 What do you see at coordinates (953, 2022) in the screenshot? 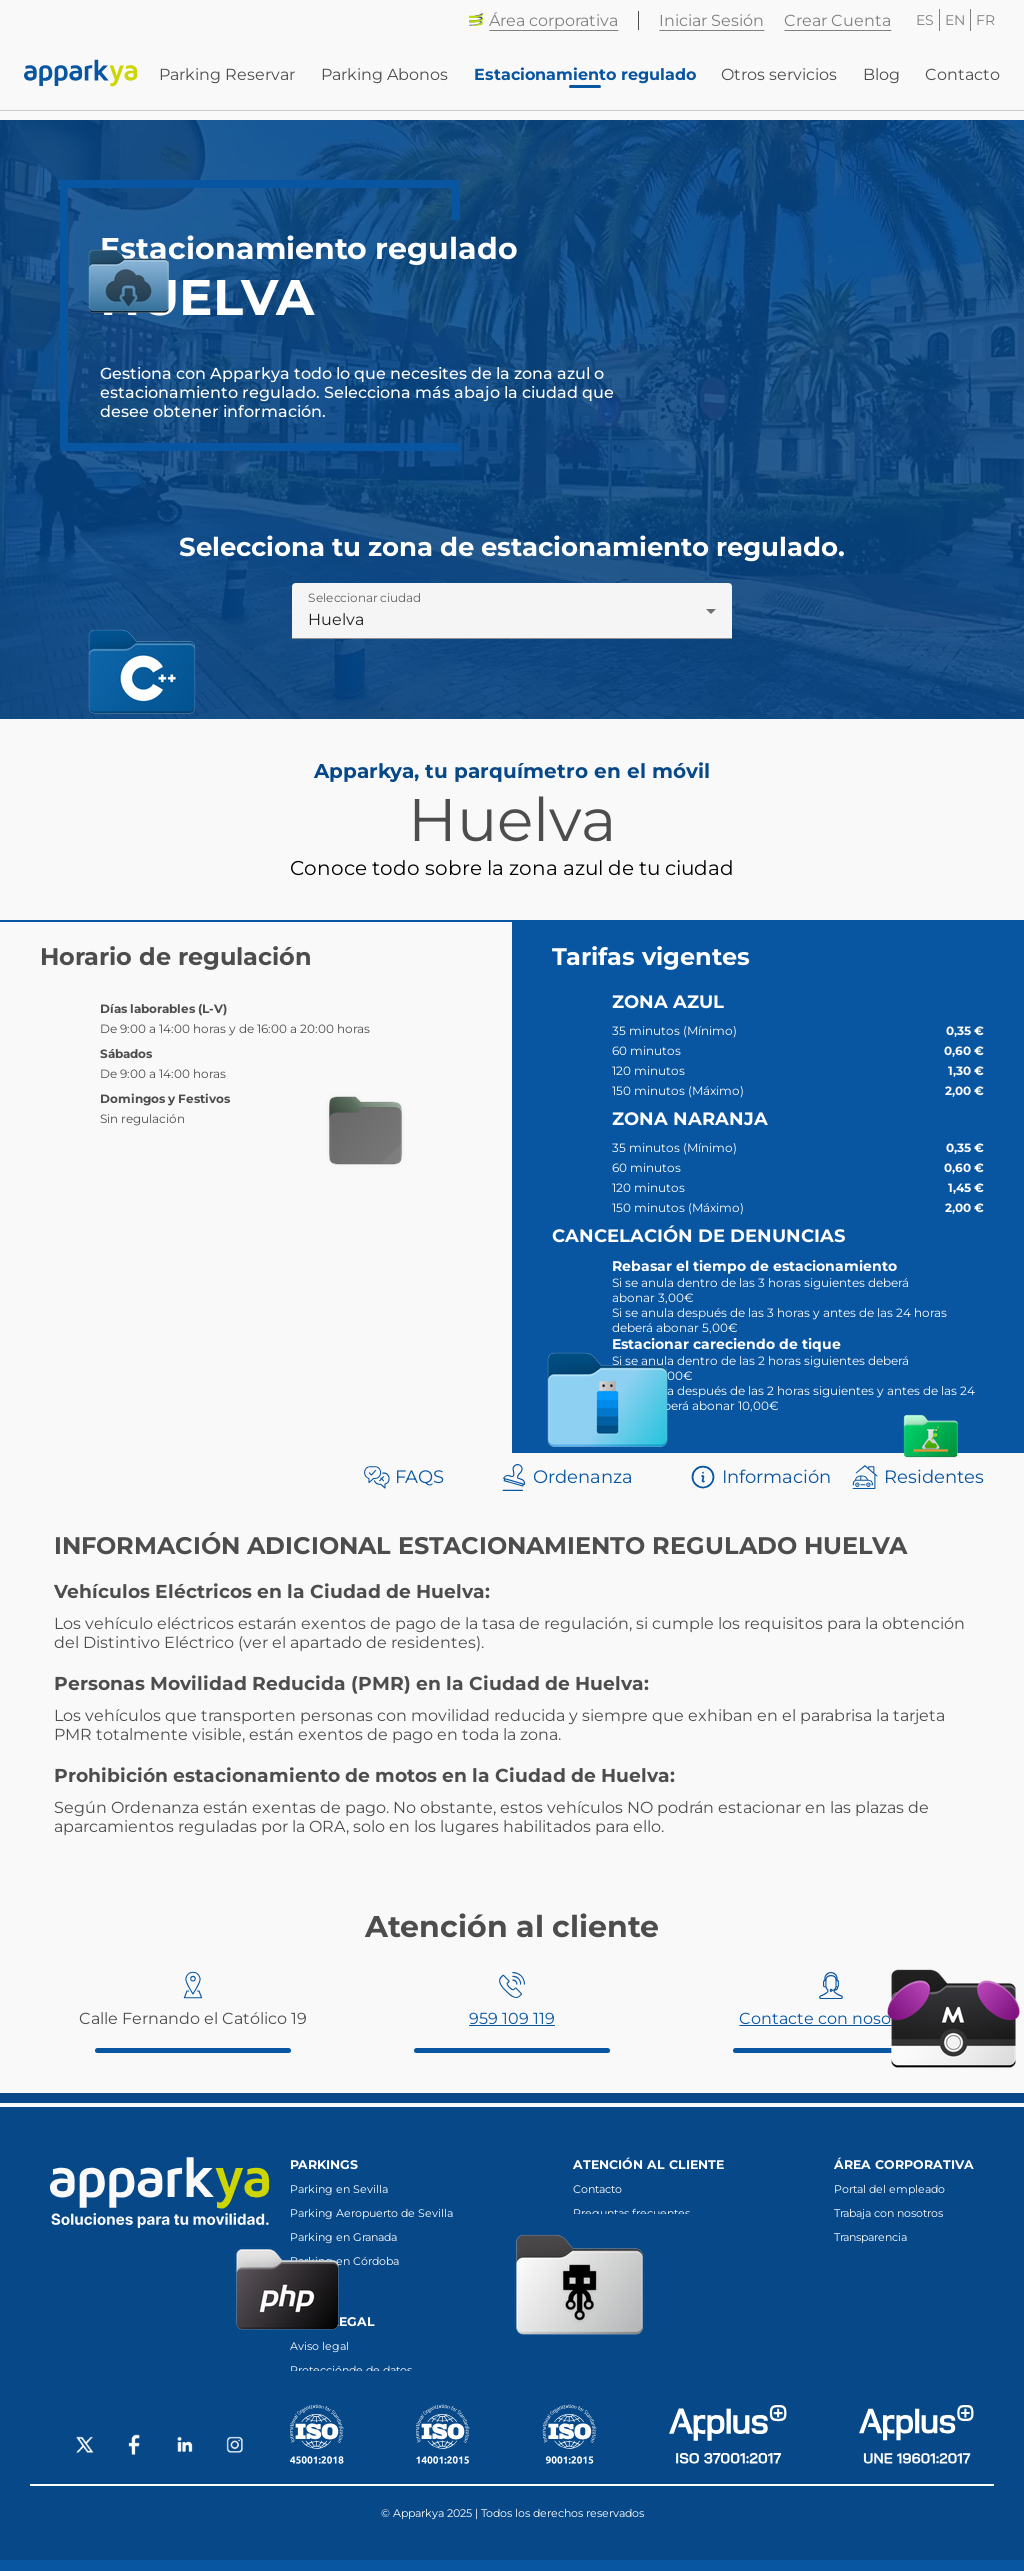
I see `open pokémon master ball themed folder` at bounding box center [953, 2022].